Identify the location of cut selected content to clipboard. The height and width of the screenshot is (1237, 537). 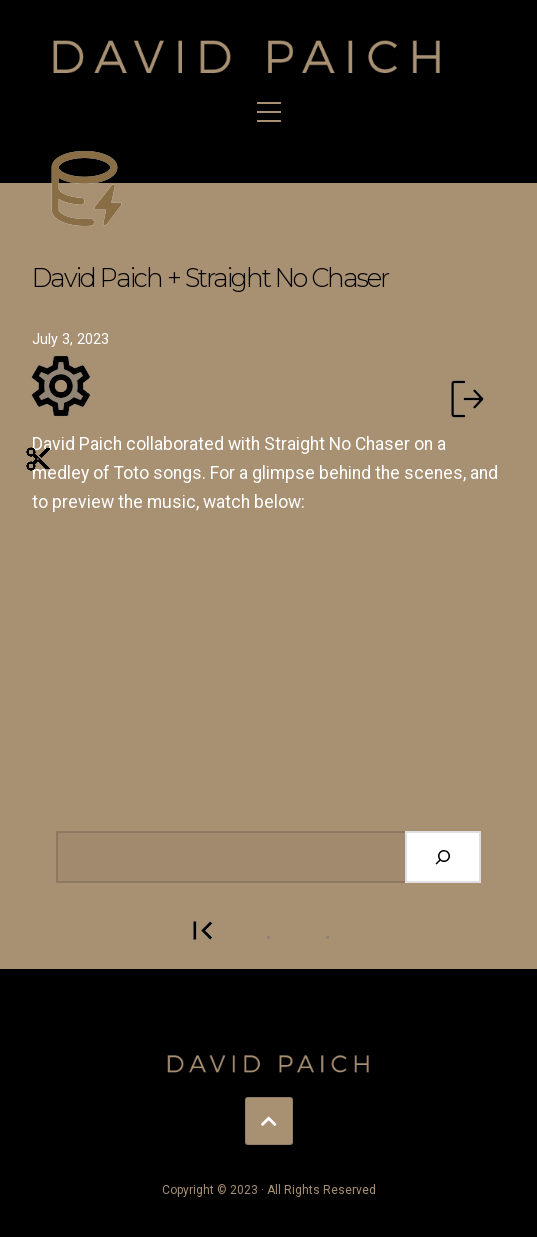
(38, 459).